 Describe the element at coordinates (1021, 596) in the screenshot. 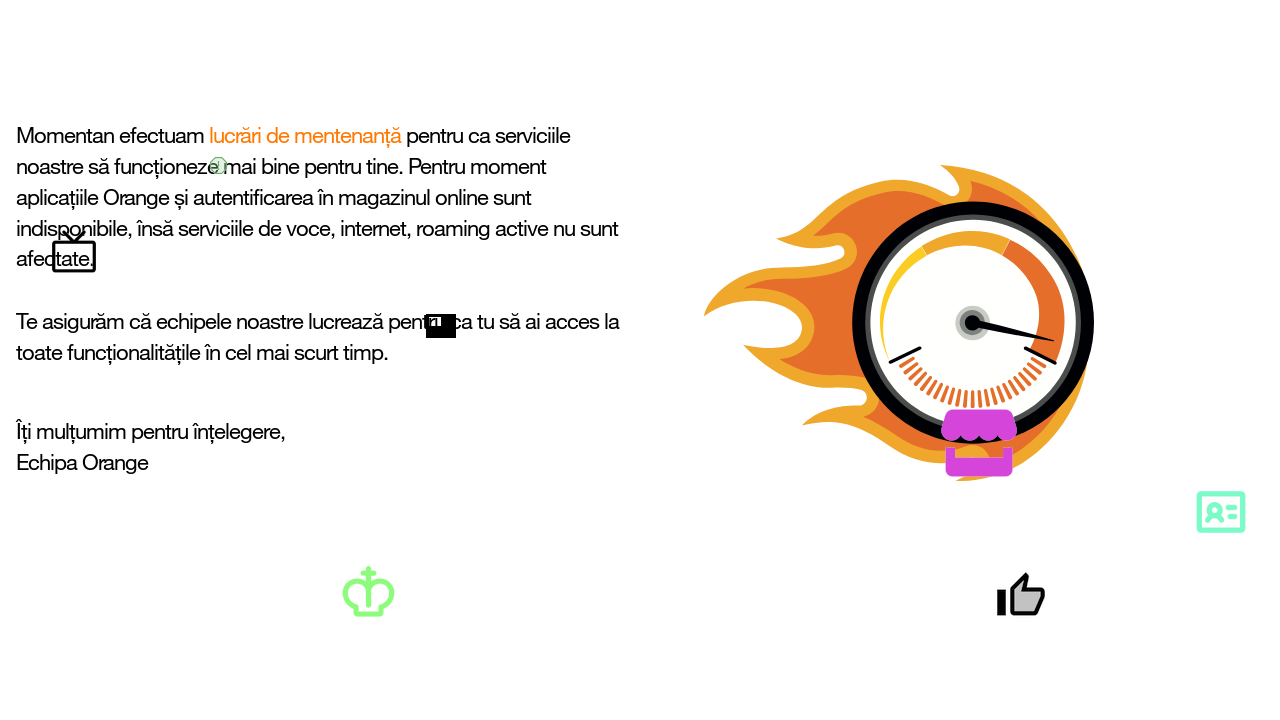

I see `like or upvote this content` at that location.